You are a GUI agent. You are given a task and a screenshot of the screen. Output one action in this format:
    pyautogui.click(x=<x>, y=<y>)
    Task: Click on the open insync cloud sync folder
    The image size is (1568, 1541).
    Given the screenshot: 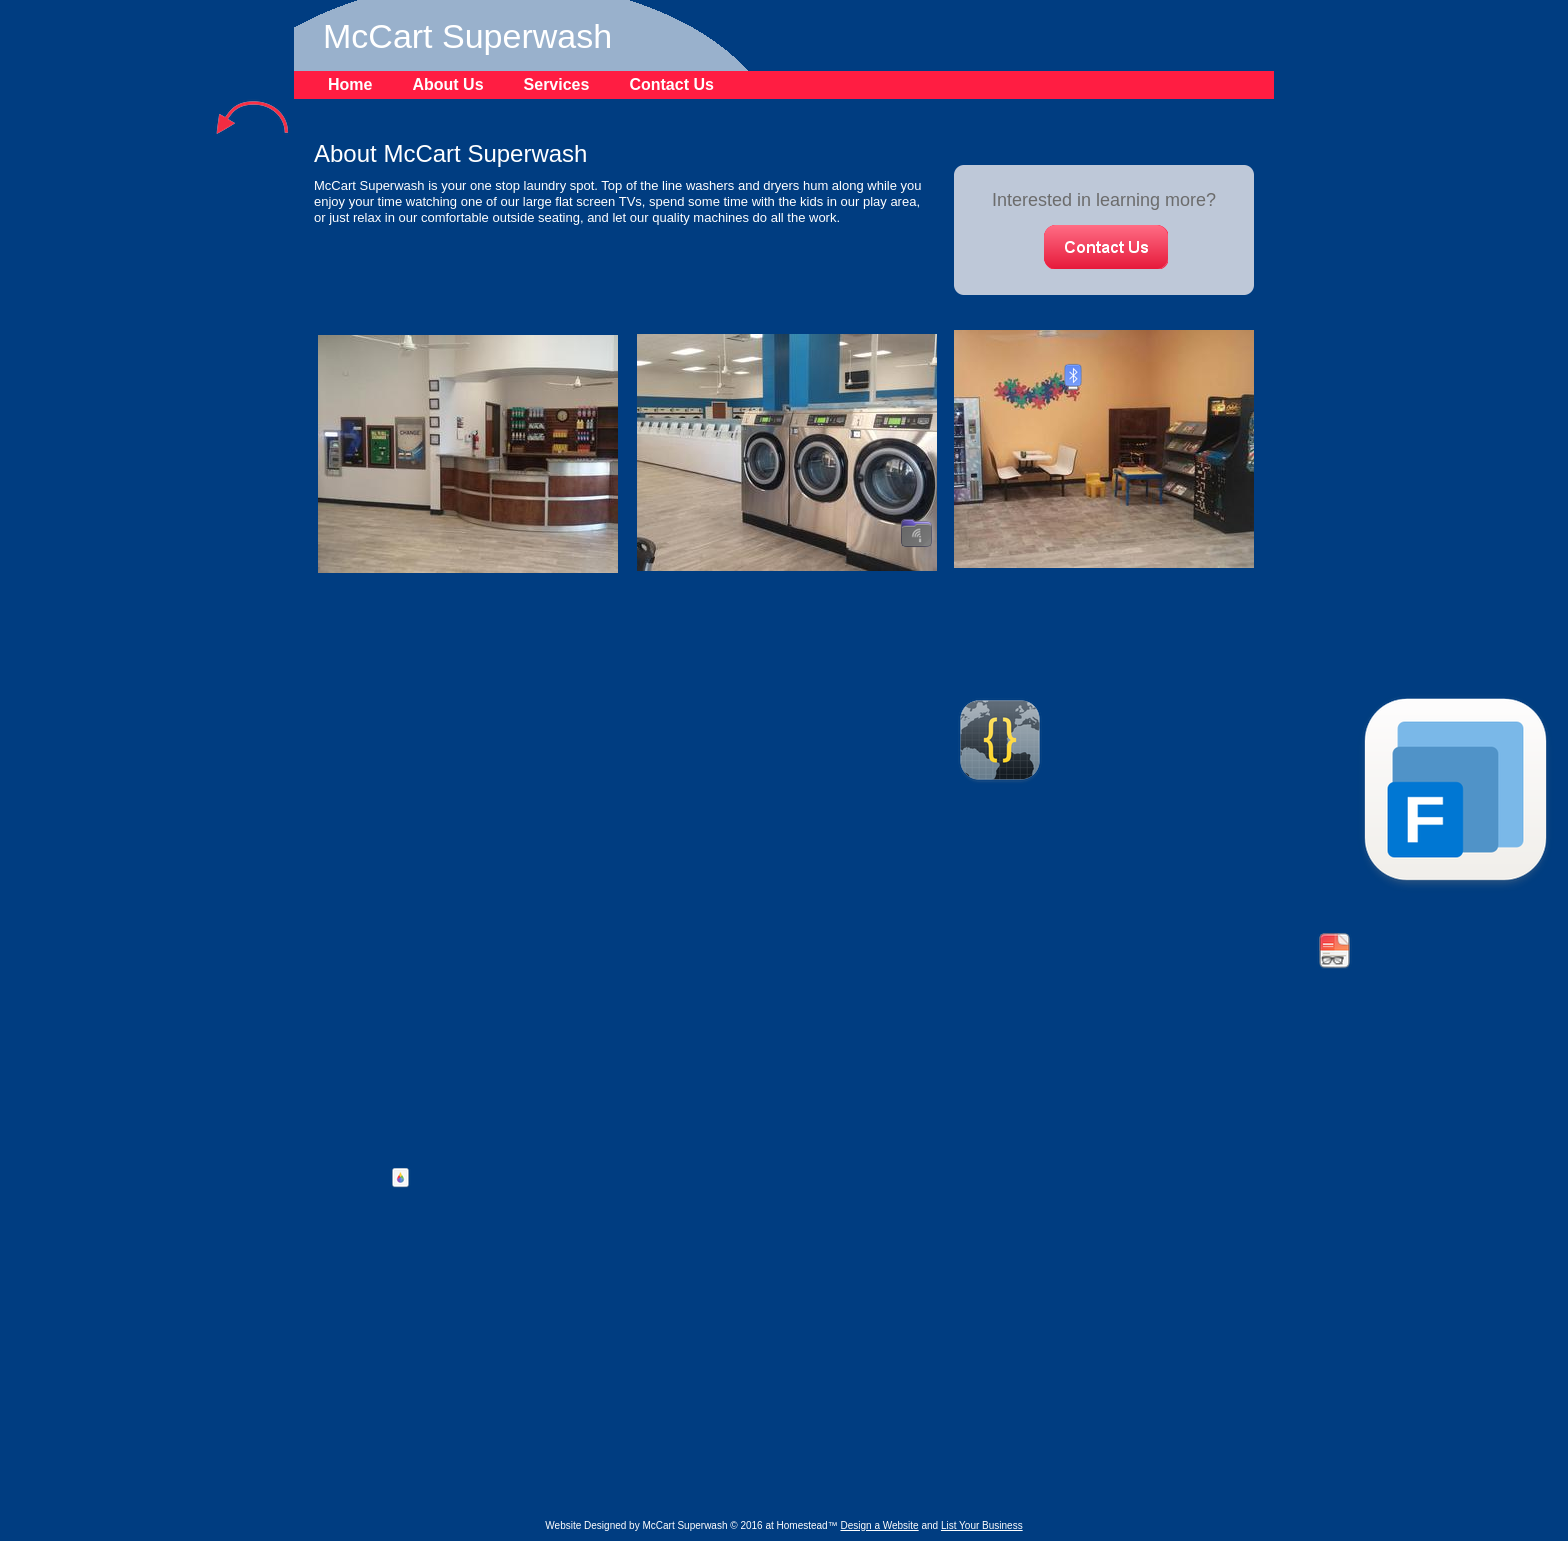 What is the action you would take?
    pyautogui.click(x=916, y=532)
    